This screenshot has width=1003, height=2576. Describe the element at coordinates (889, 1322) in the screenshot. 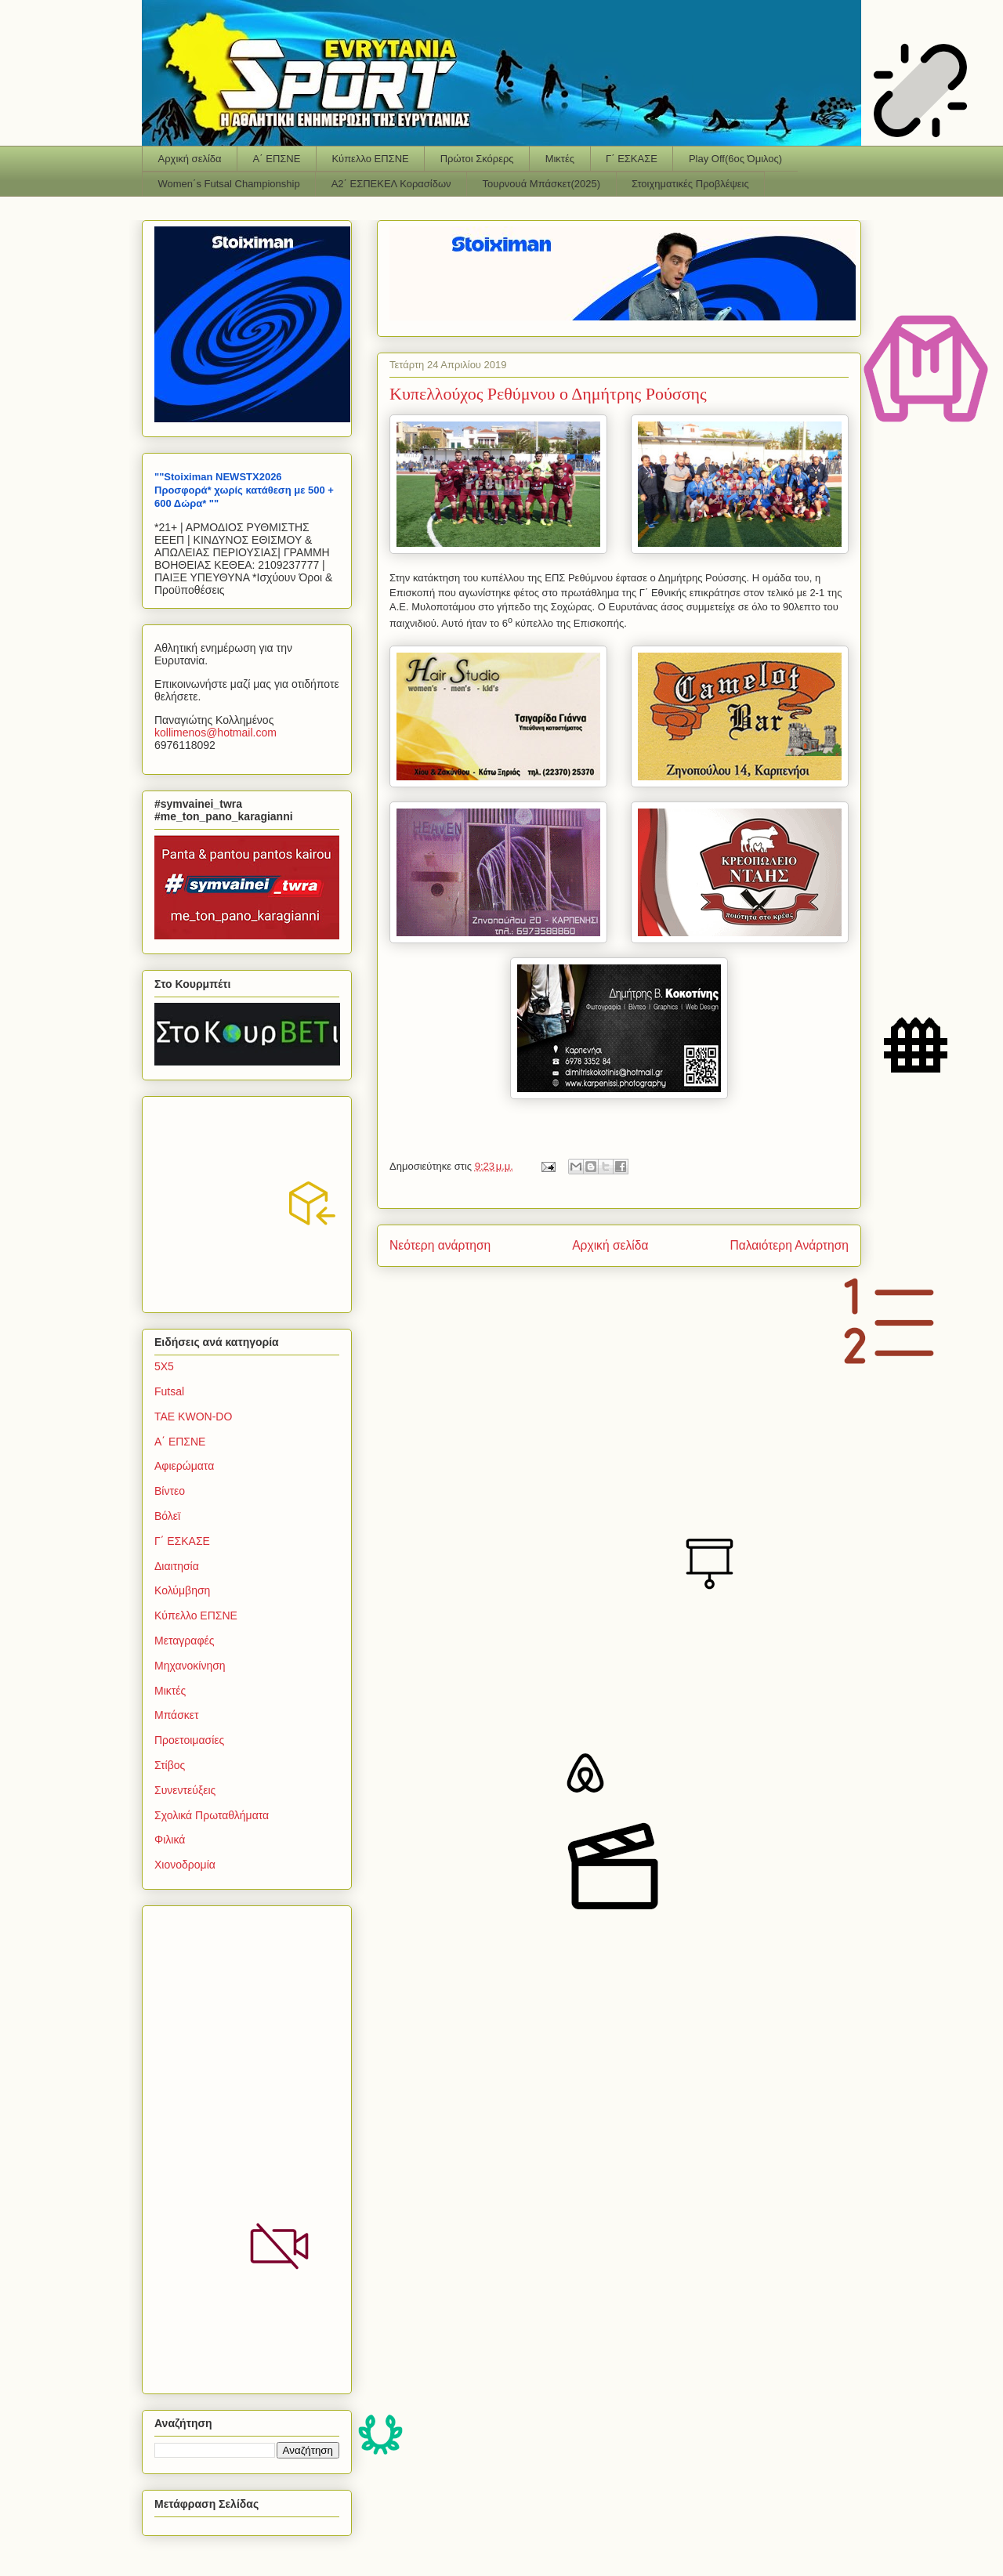

I see `create a numbered list` at that location.